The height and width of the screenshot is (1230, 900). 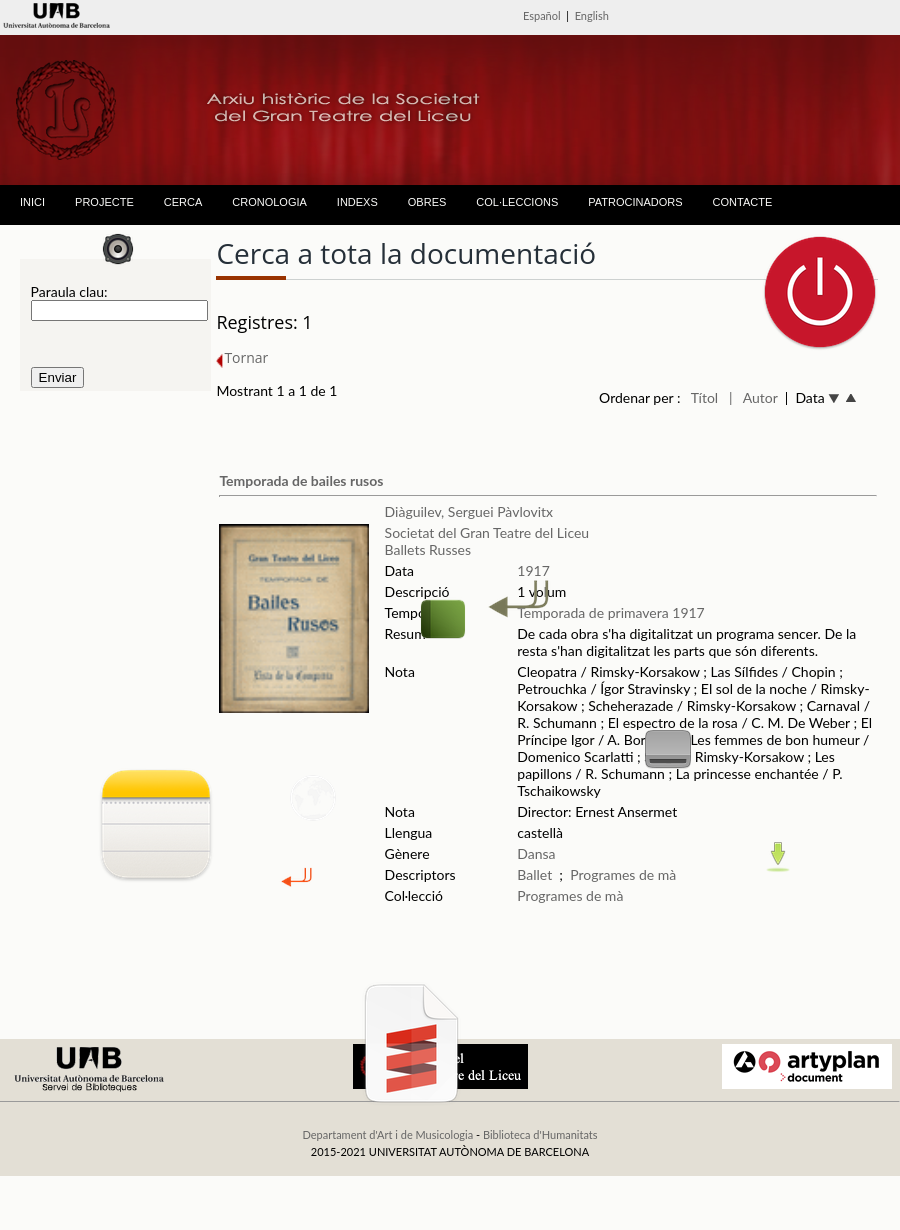 I want to click on reply to all recipients in an email thread, so click(x=296, y=875).